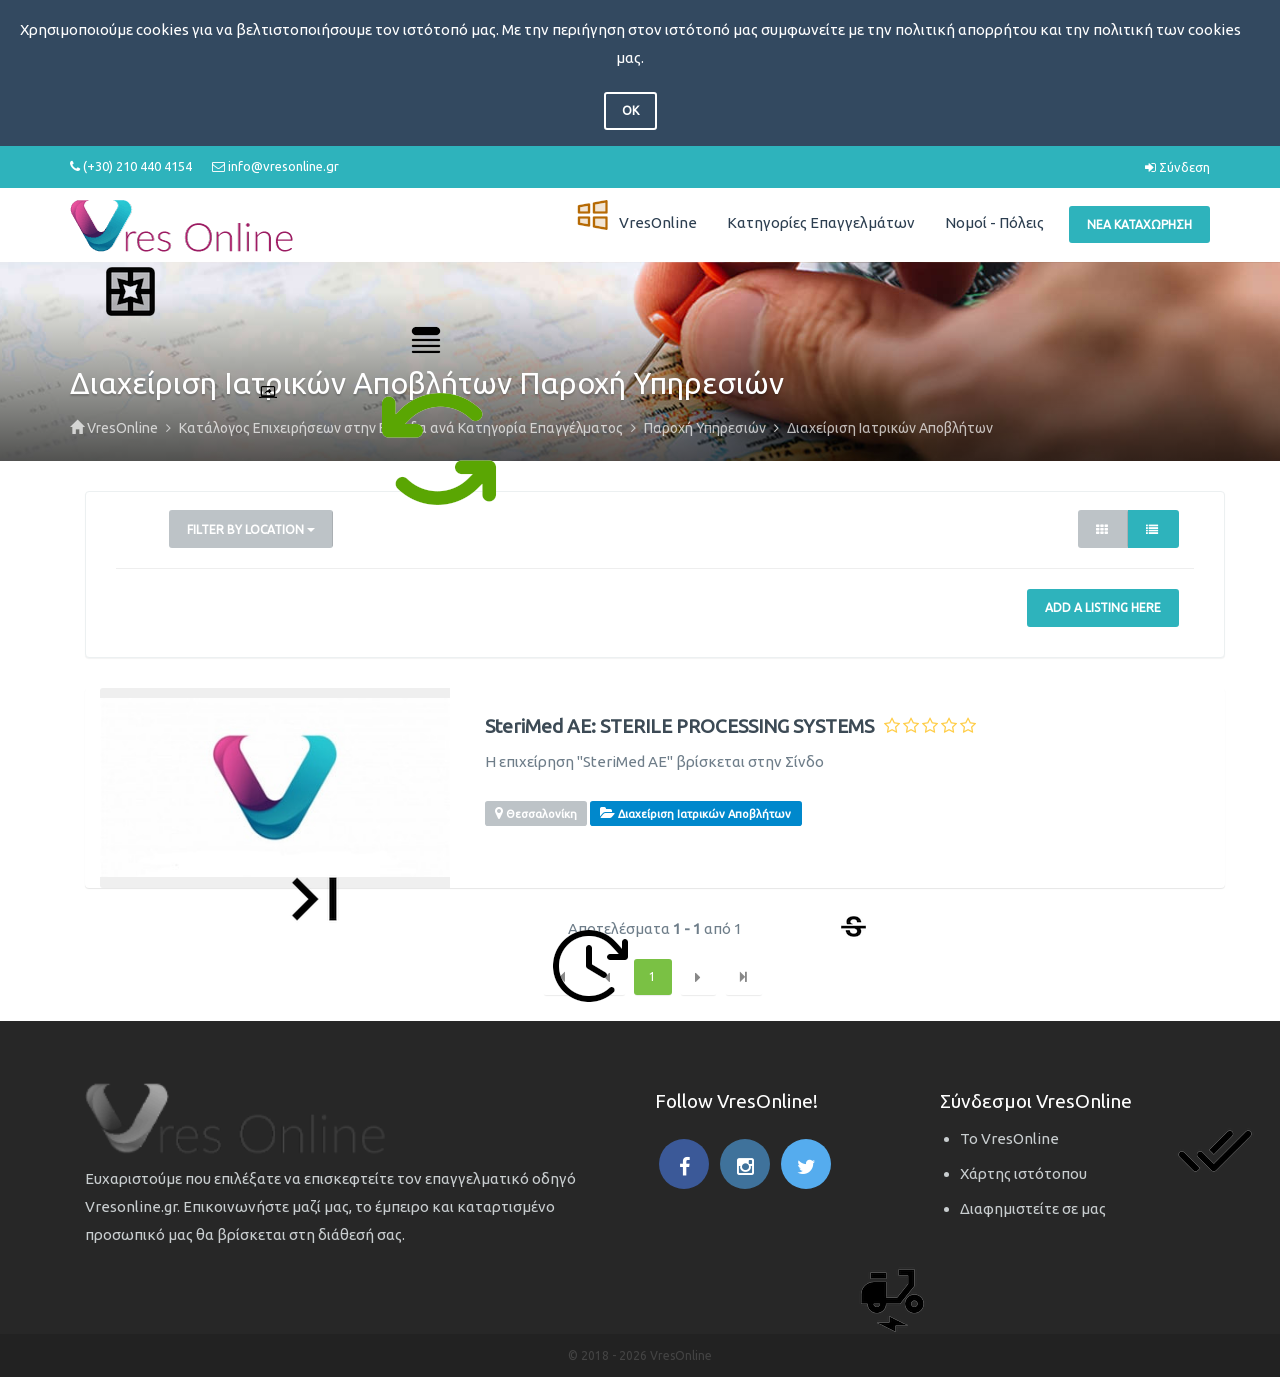  What do you see at coordinates (426, 340) in the screenshot?
I see `view queue or playlist` at bounding box center [426, 340].